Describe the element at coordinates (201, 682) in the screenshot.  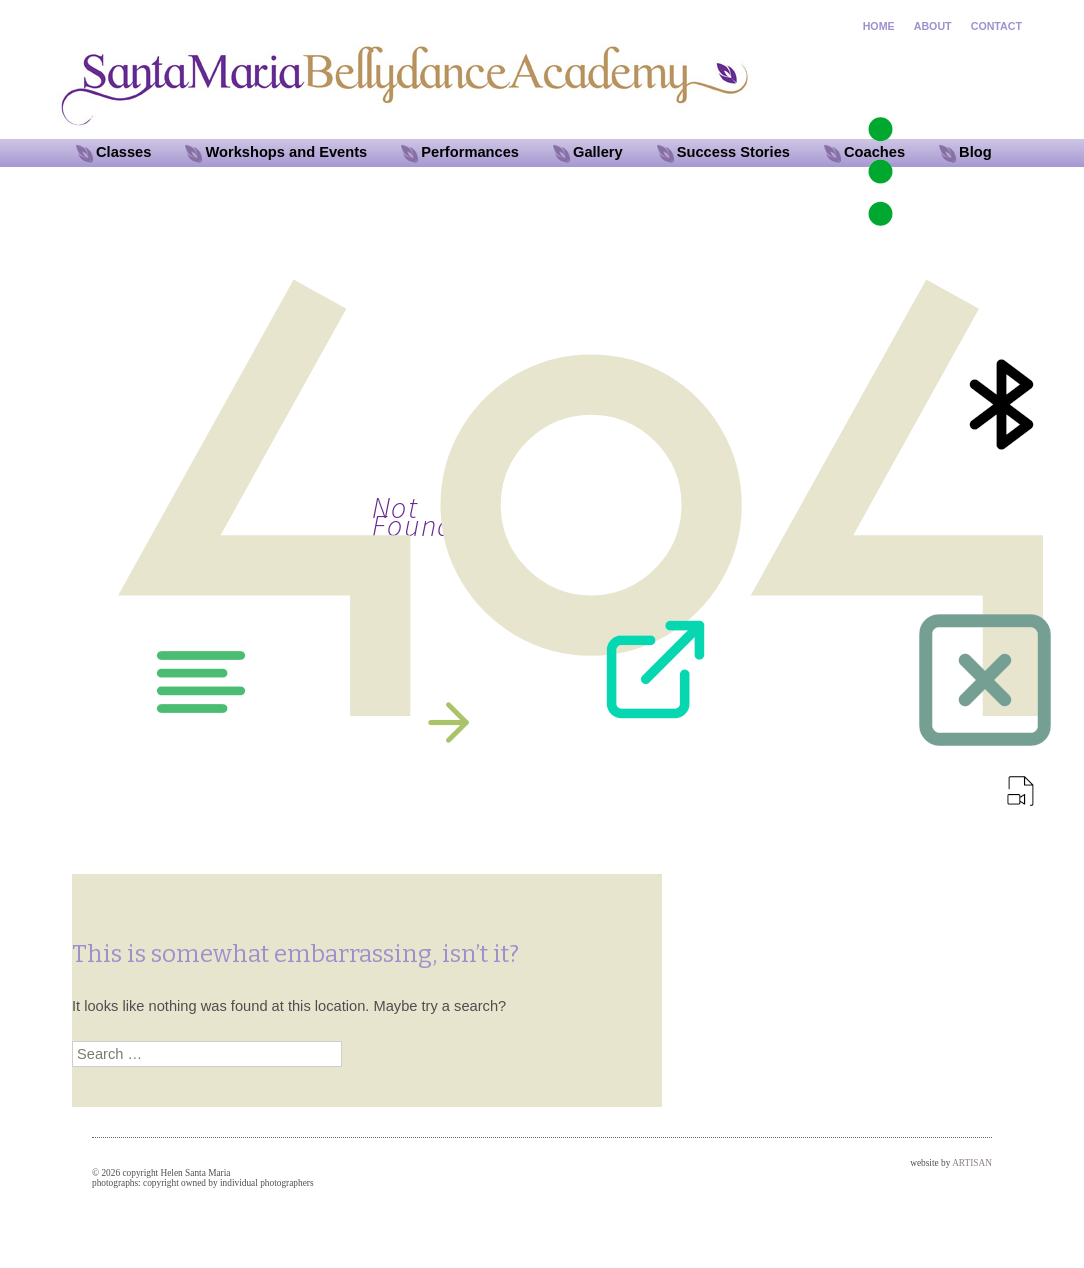
I see `align text to the left` at that location.